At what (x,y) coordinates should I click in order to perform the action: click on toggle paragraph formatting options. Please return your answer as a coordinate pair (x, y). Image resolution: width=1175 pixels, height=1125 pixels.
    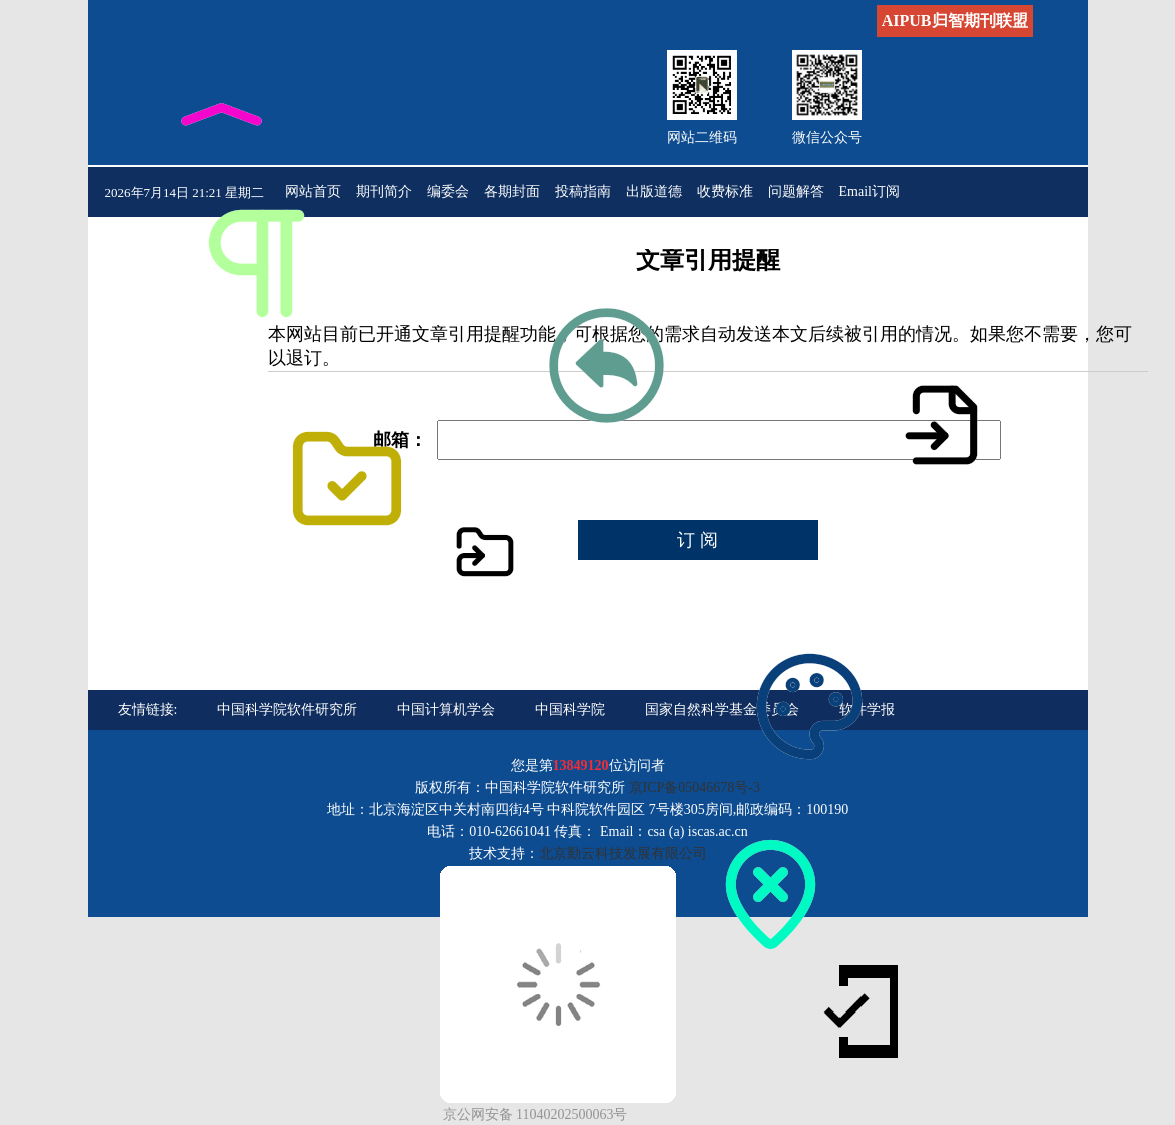
    Looking at the image, I should click on (256, 263).